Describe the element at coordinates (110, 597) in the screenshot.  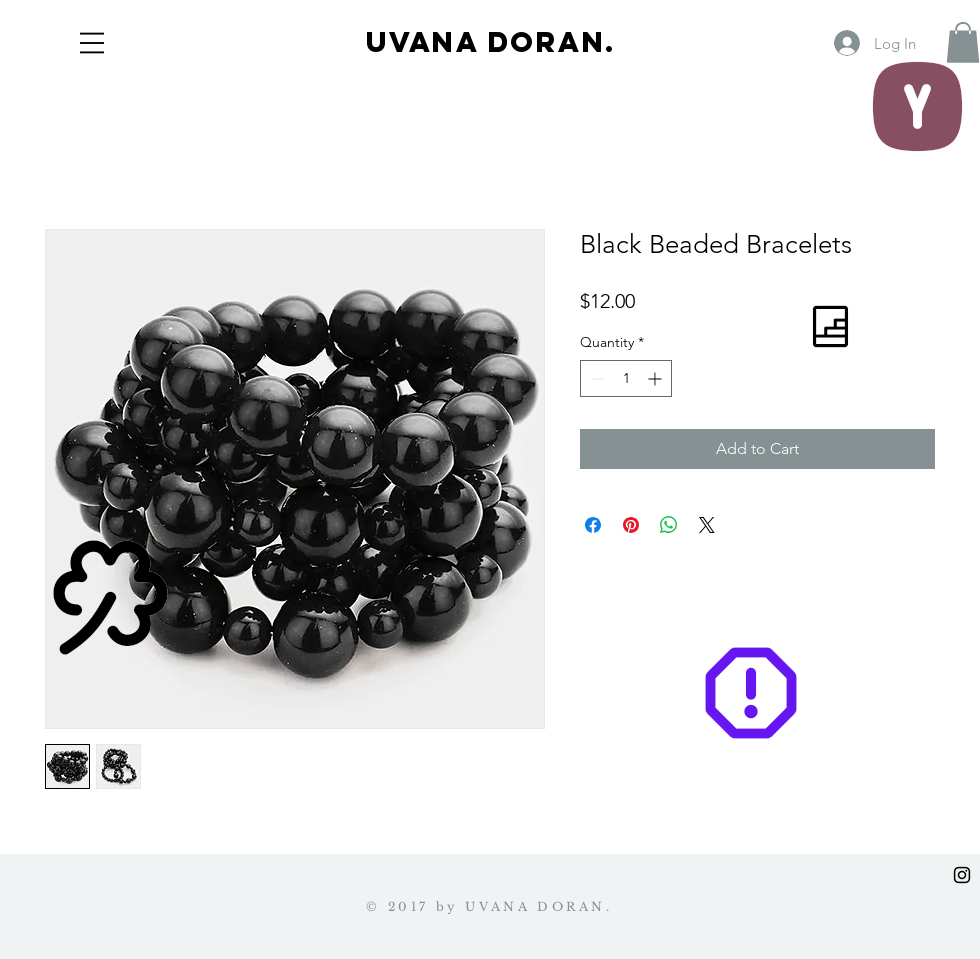
I see `indicates a michelin green star rating for sustainable restaurants` at that location.